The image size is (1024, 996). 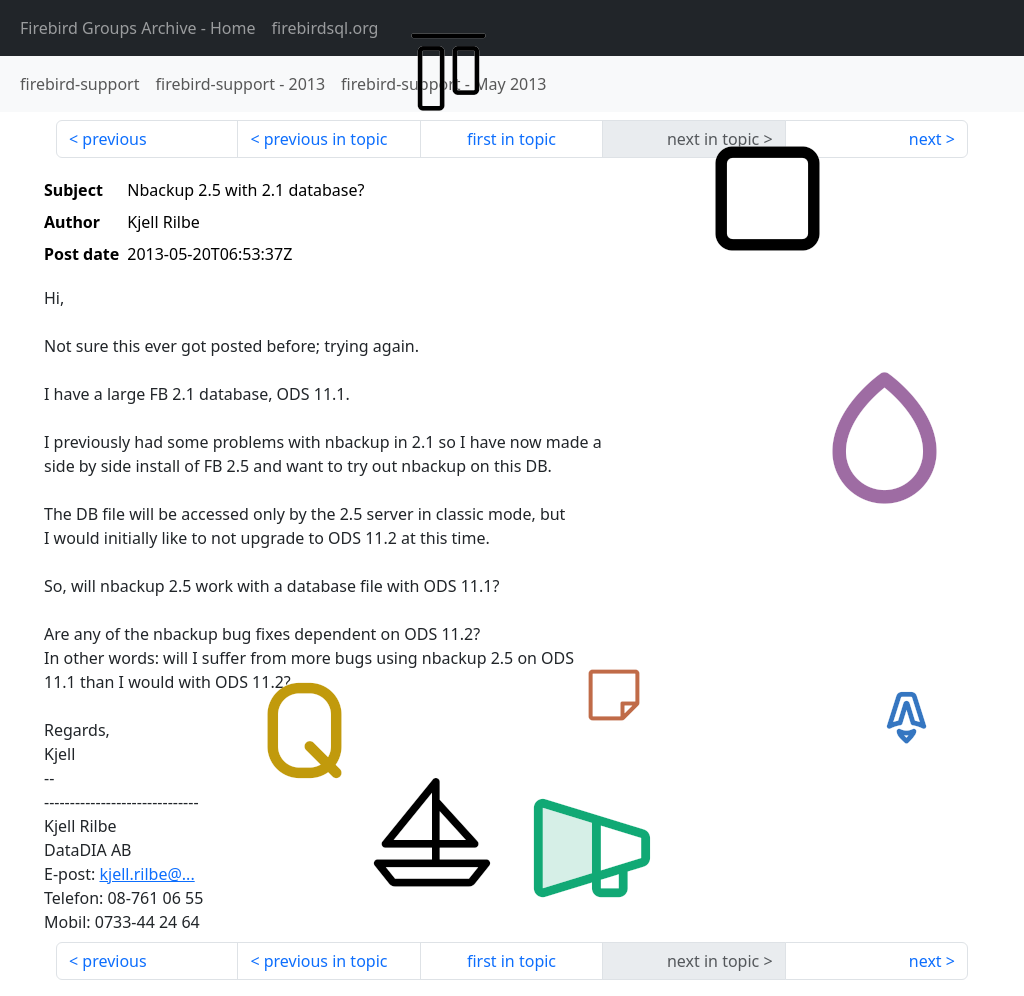 I want to click on create a new note, so click(x=614, y=695).